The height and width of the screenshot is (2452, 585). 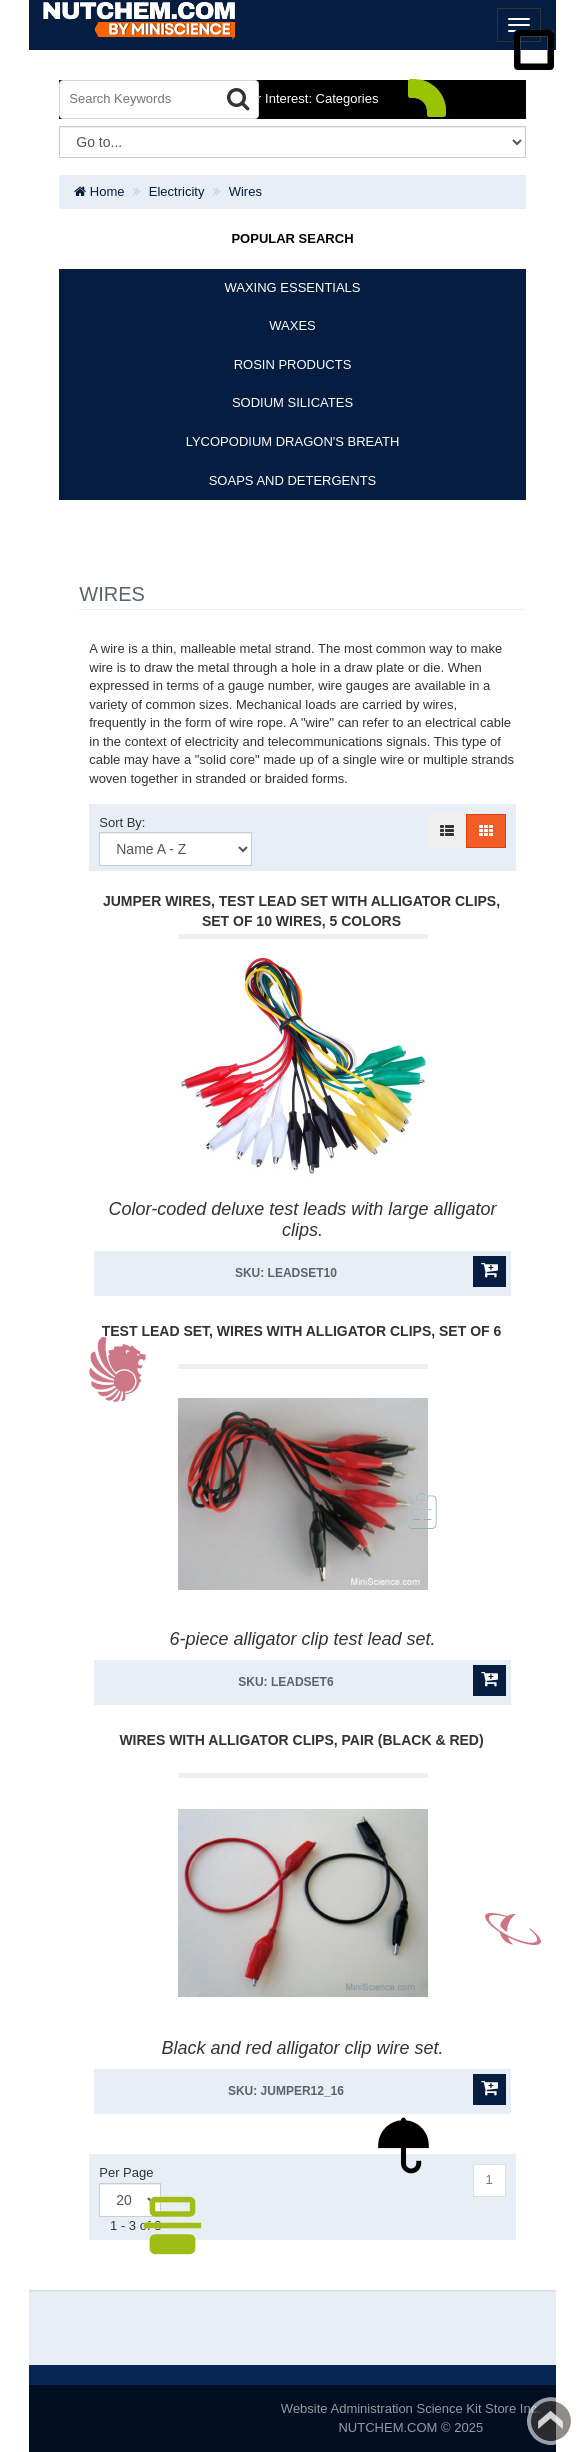 I want to click on saturn brand logo, so click(x=513, y=1929).